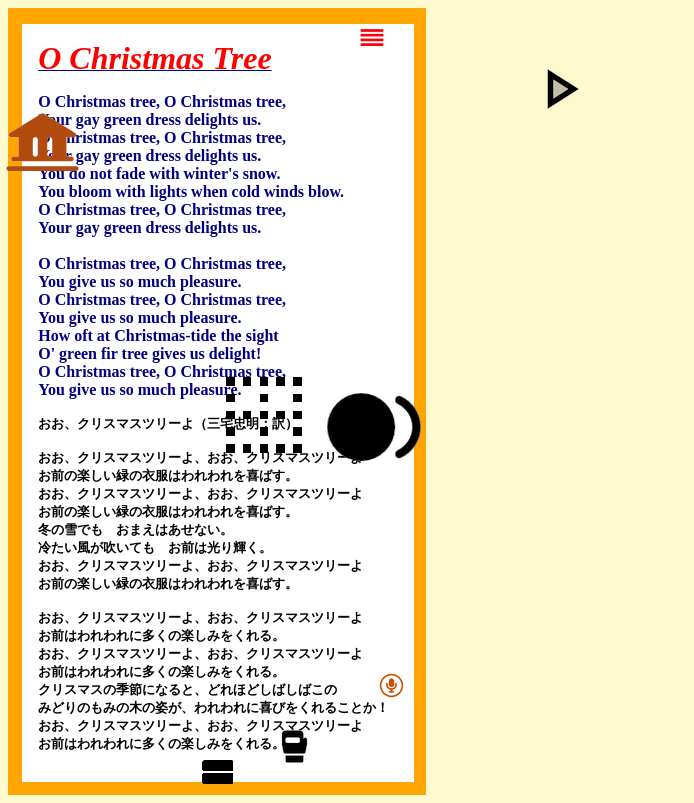 The image size is (694, 803). I want to click on access banking or financial services, so click(42, 144).